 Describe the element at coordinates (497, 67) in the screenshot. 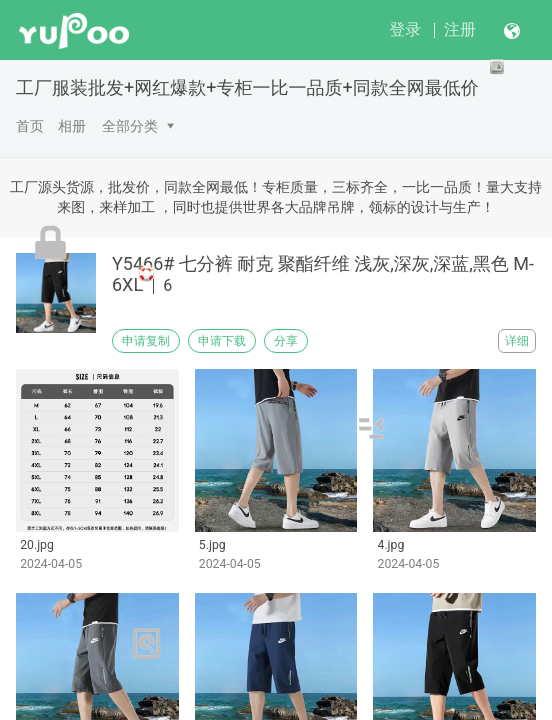

I see `open character map to insert special symbols` at that location.